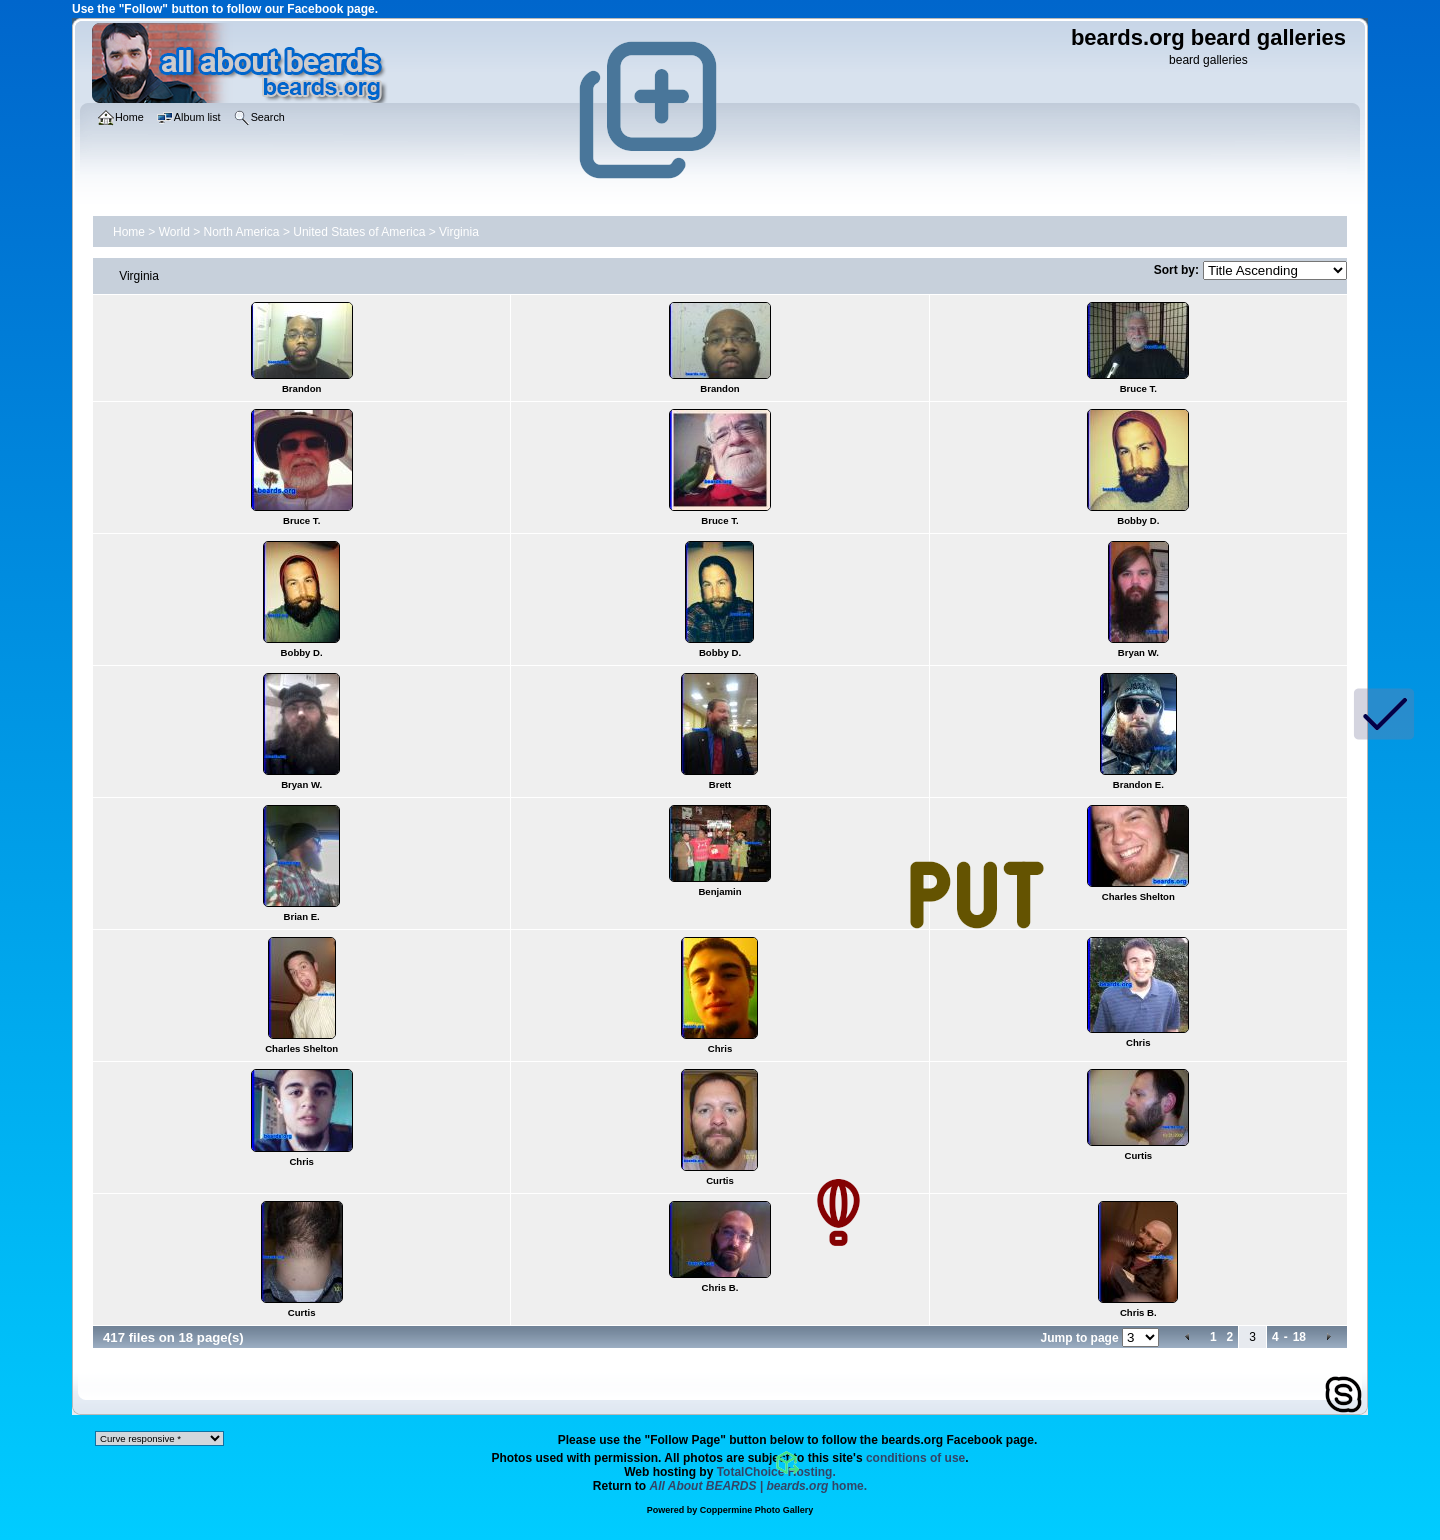  I want to click on indicates an HTTP PUT request method, so click(977, 895).